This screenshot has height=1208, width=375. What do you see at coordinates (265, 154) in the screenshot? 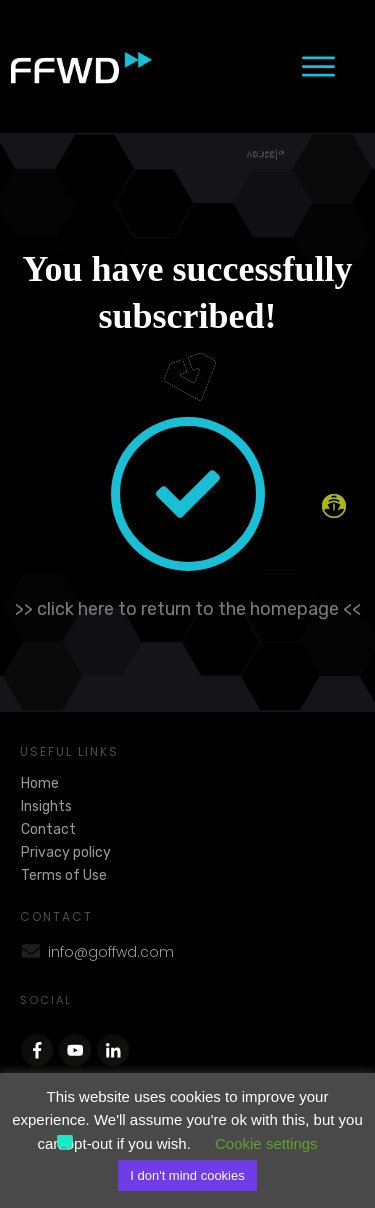
I see `visit abuse.ch website` at bounding box center [265, 154].